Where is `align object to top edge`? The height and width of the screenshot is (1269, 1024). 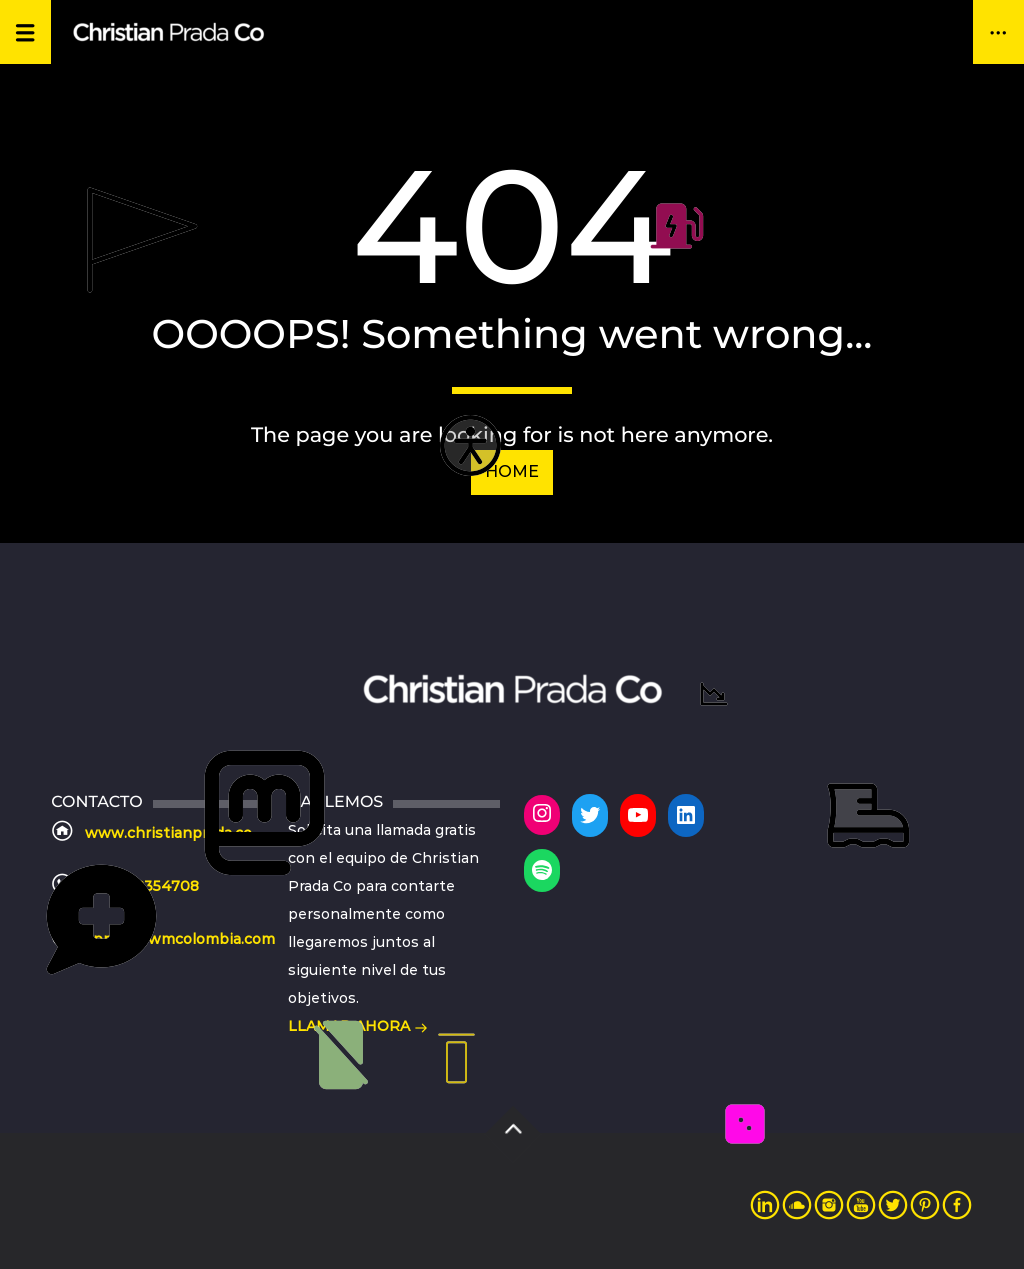 align object to top edge is located at coordinates (456, 1057).